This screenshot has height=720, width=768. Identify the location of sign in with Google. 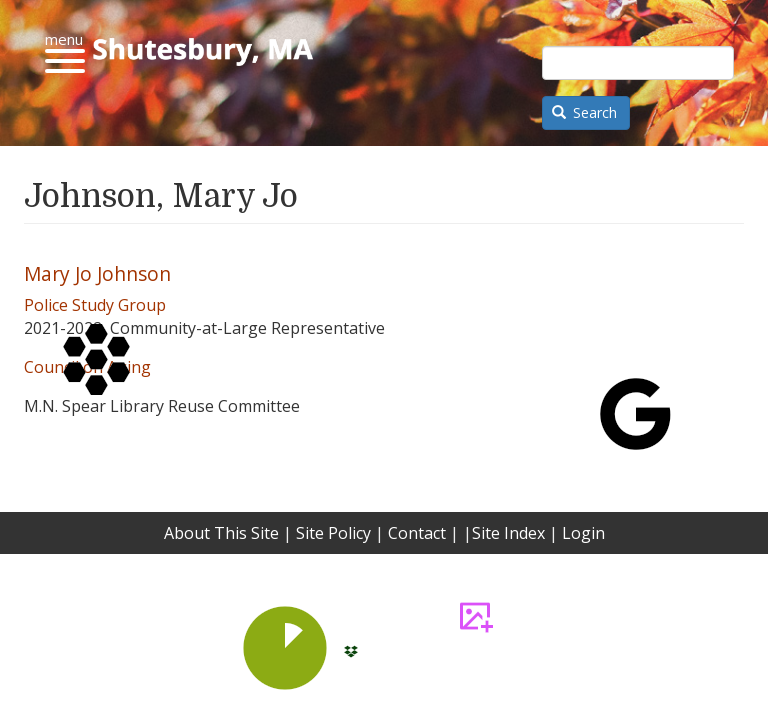
(636, 414).